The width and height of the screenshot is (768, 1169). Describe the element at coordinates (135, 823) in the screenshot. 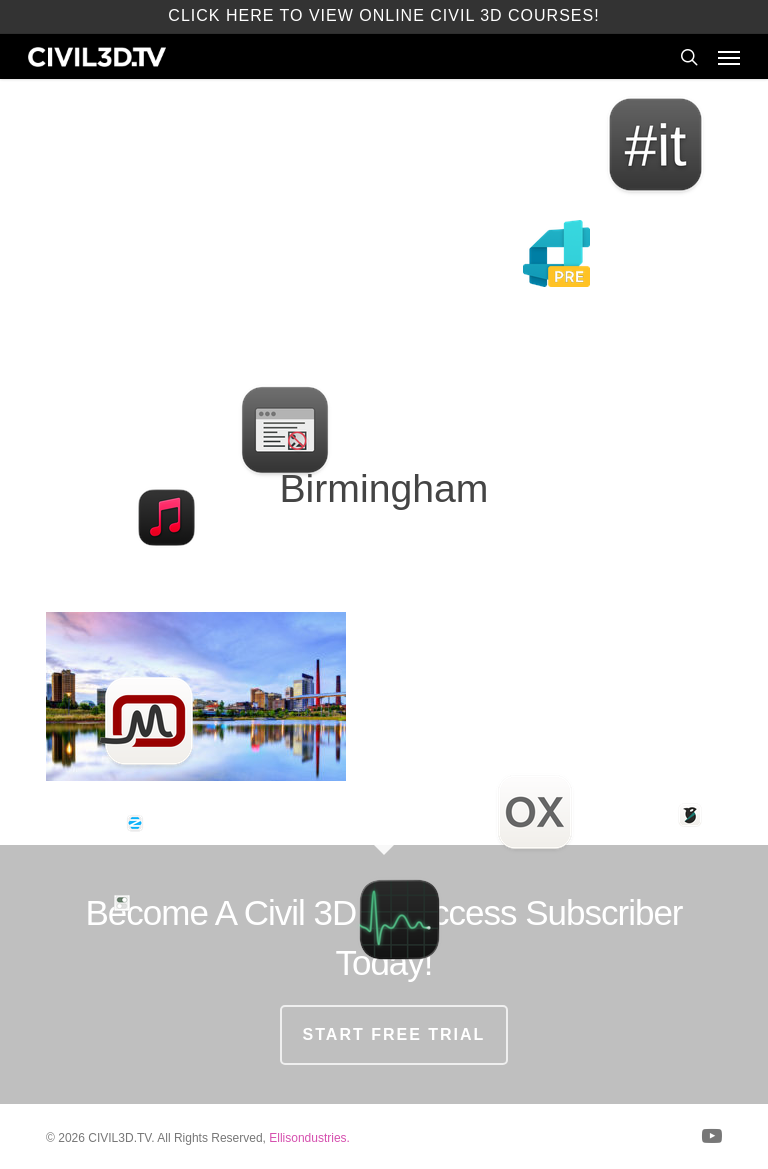

I see `open zorin os system settings or app launcher` at that location.